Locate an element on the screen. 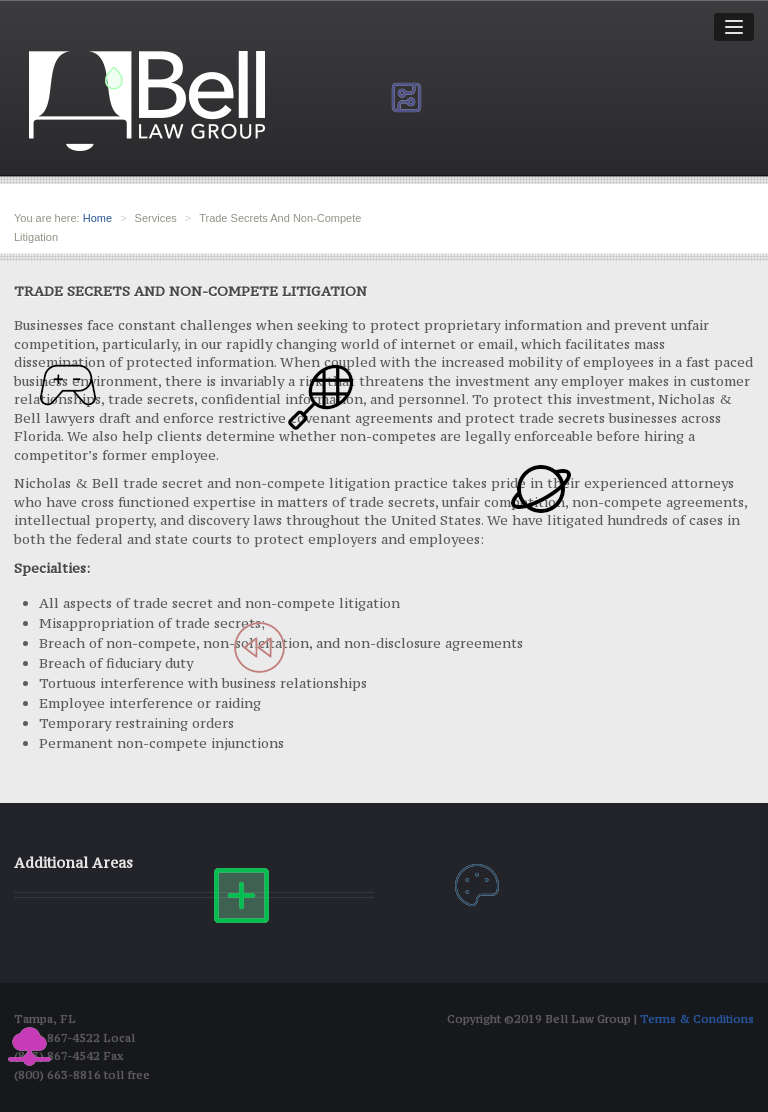 Image resolution: width=768 pixels, height=1112 pixels. indicates water or liquid-related feature is located at coordinates (114, 79).